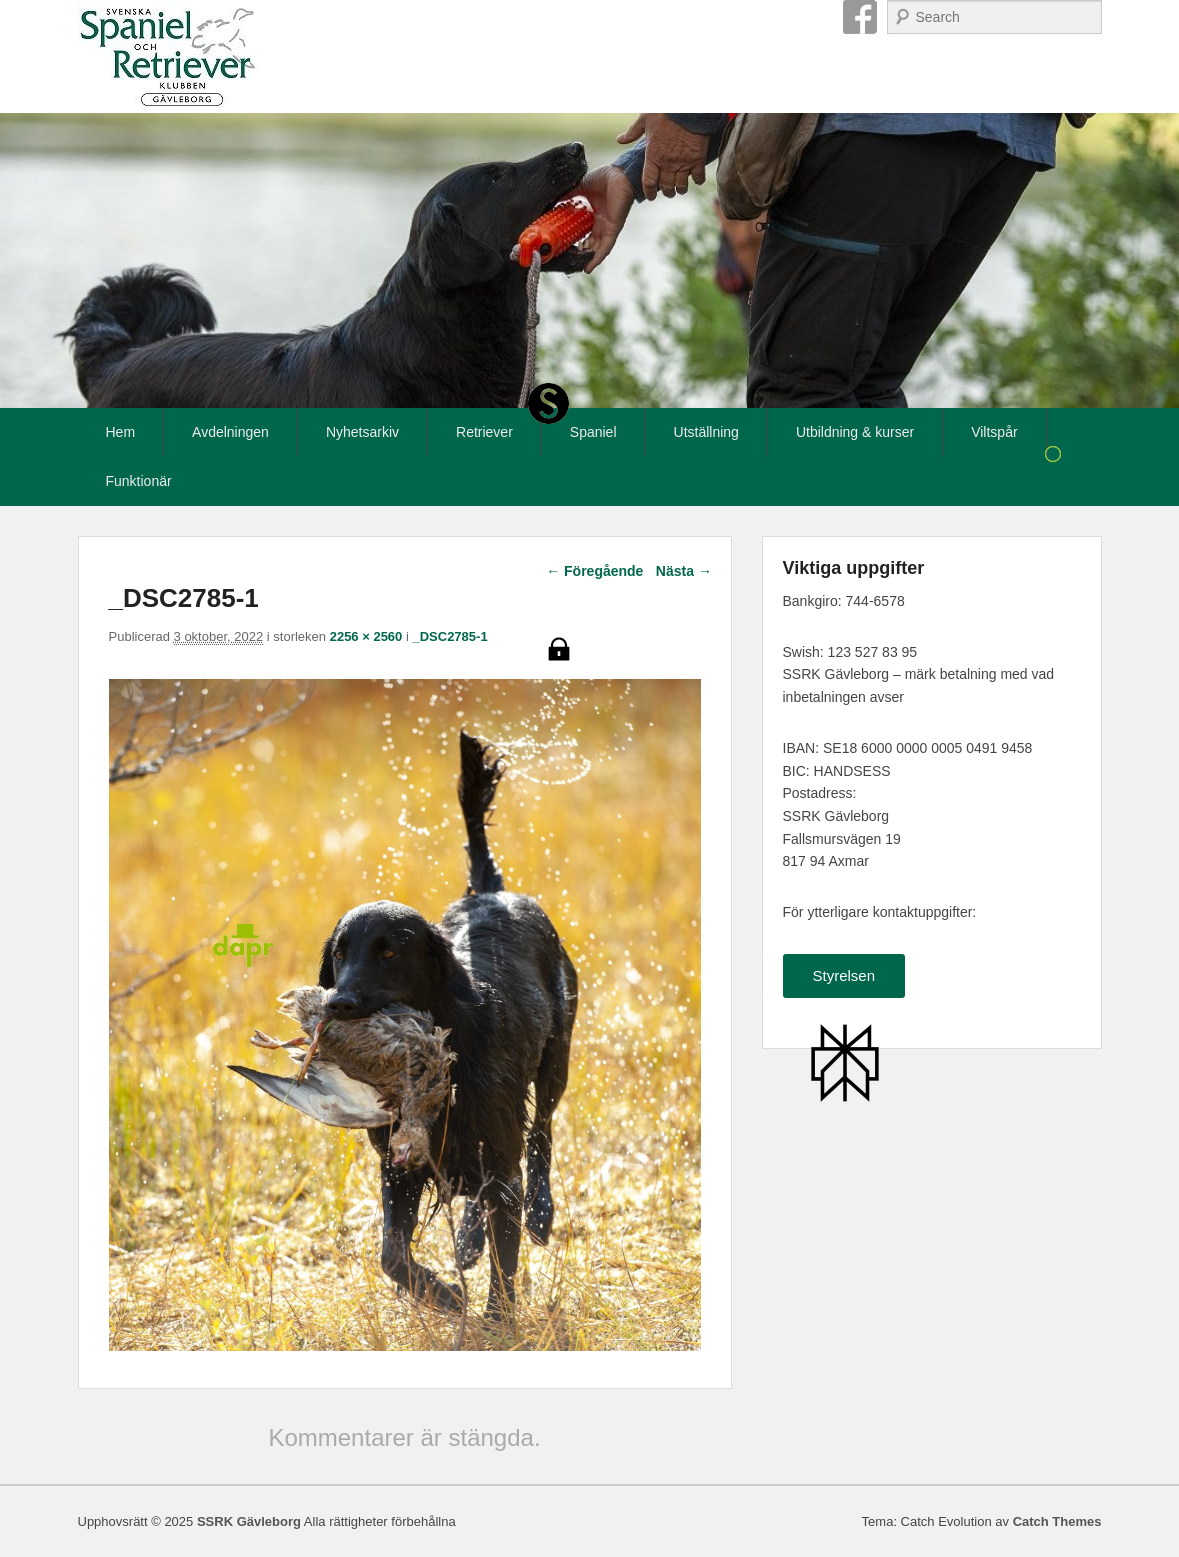  What do you see at coordinates (845, 1063) in the screenshot?
I see `open perplexity ai app` at bounding box center [845, 1063].